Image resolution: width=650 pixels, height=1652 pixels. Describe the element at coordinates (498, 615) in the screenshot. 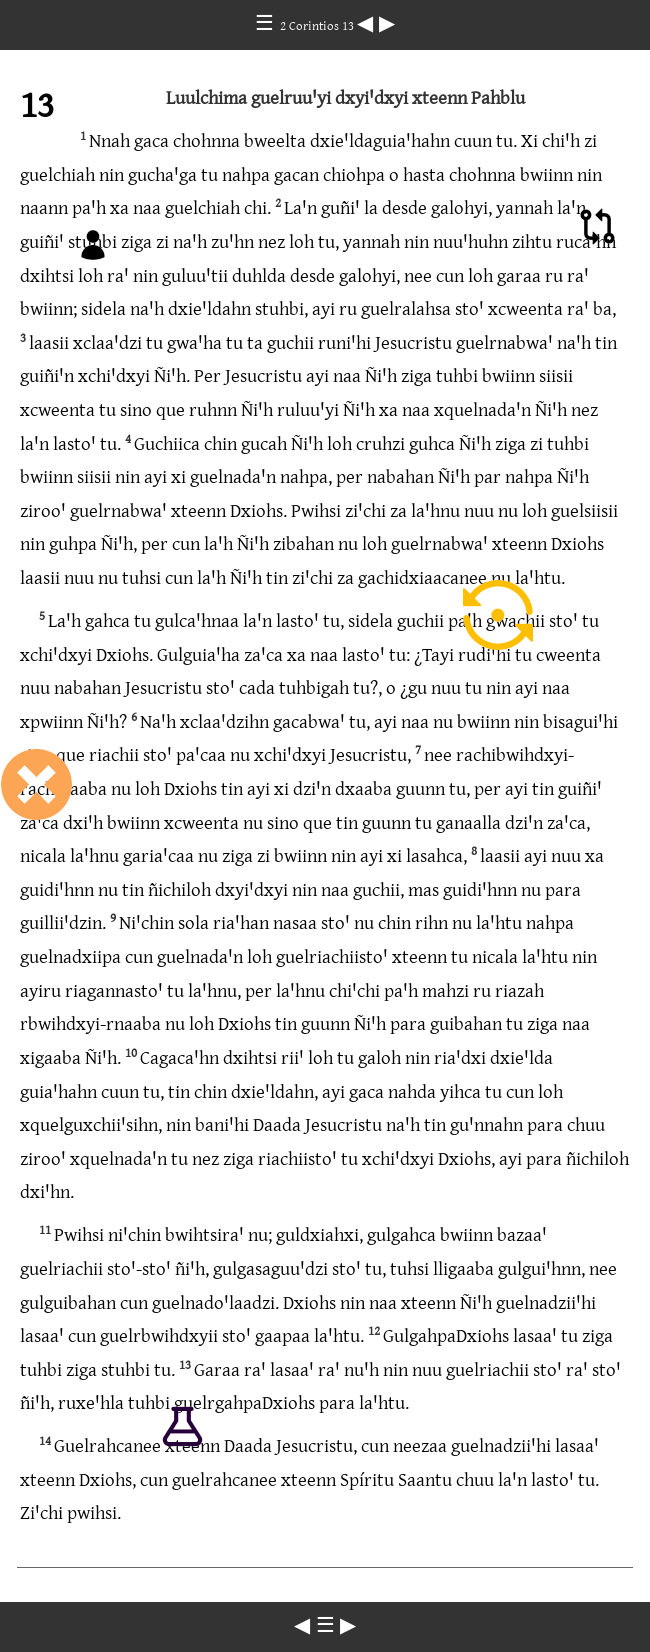

I see `reopen a previously closed issue` at that location.